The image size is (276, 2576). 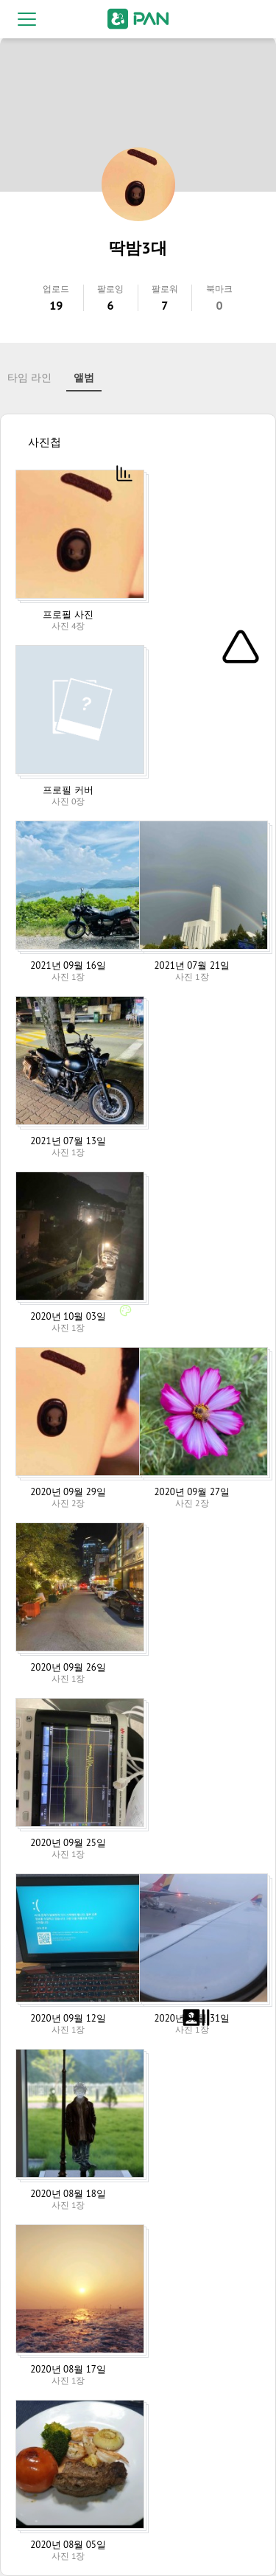 What do you see at coordinates (196, 2017) in the screenshot?
I see `view recently contacted people` at bounding box center [196, 2017].